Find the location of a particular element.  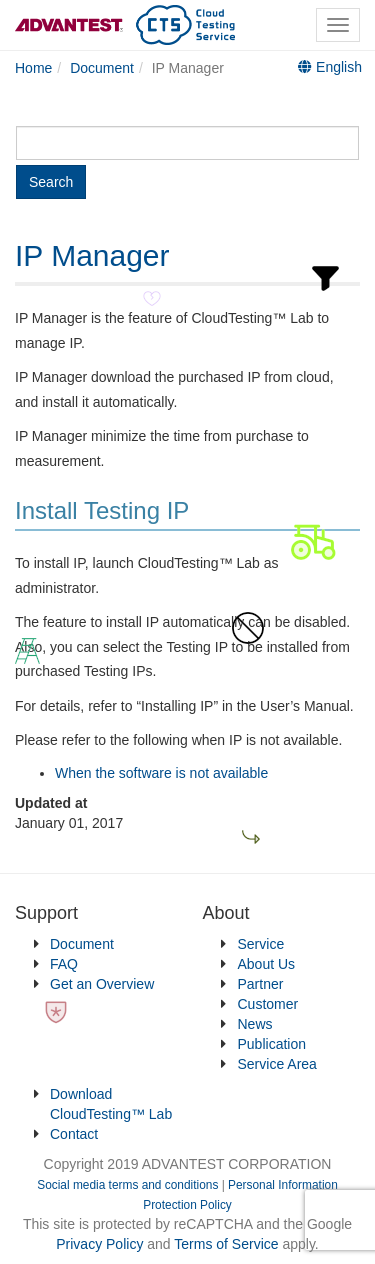

access tools or equipment section is located at coordinates (28, 651).